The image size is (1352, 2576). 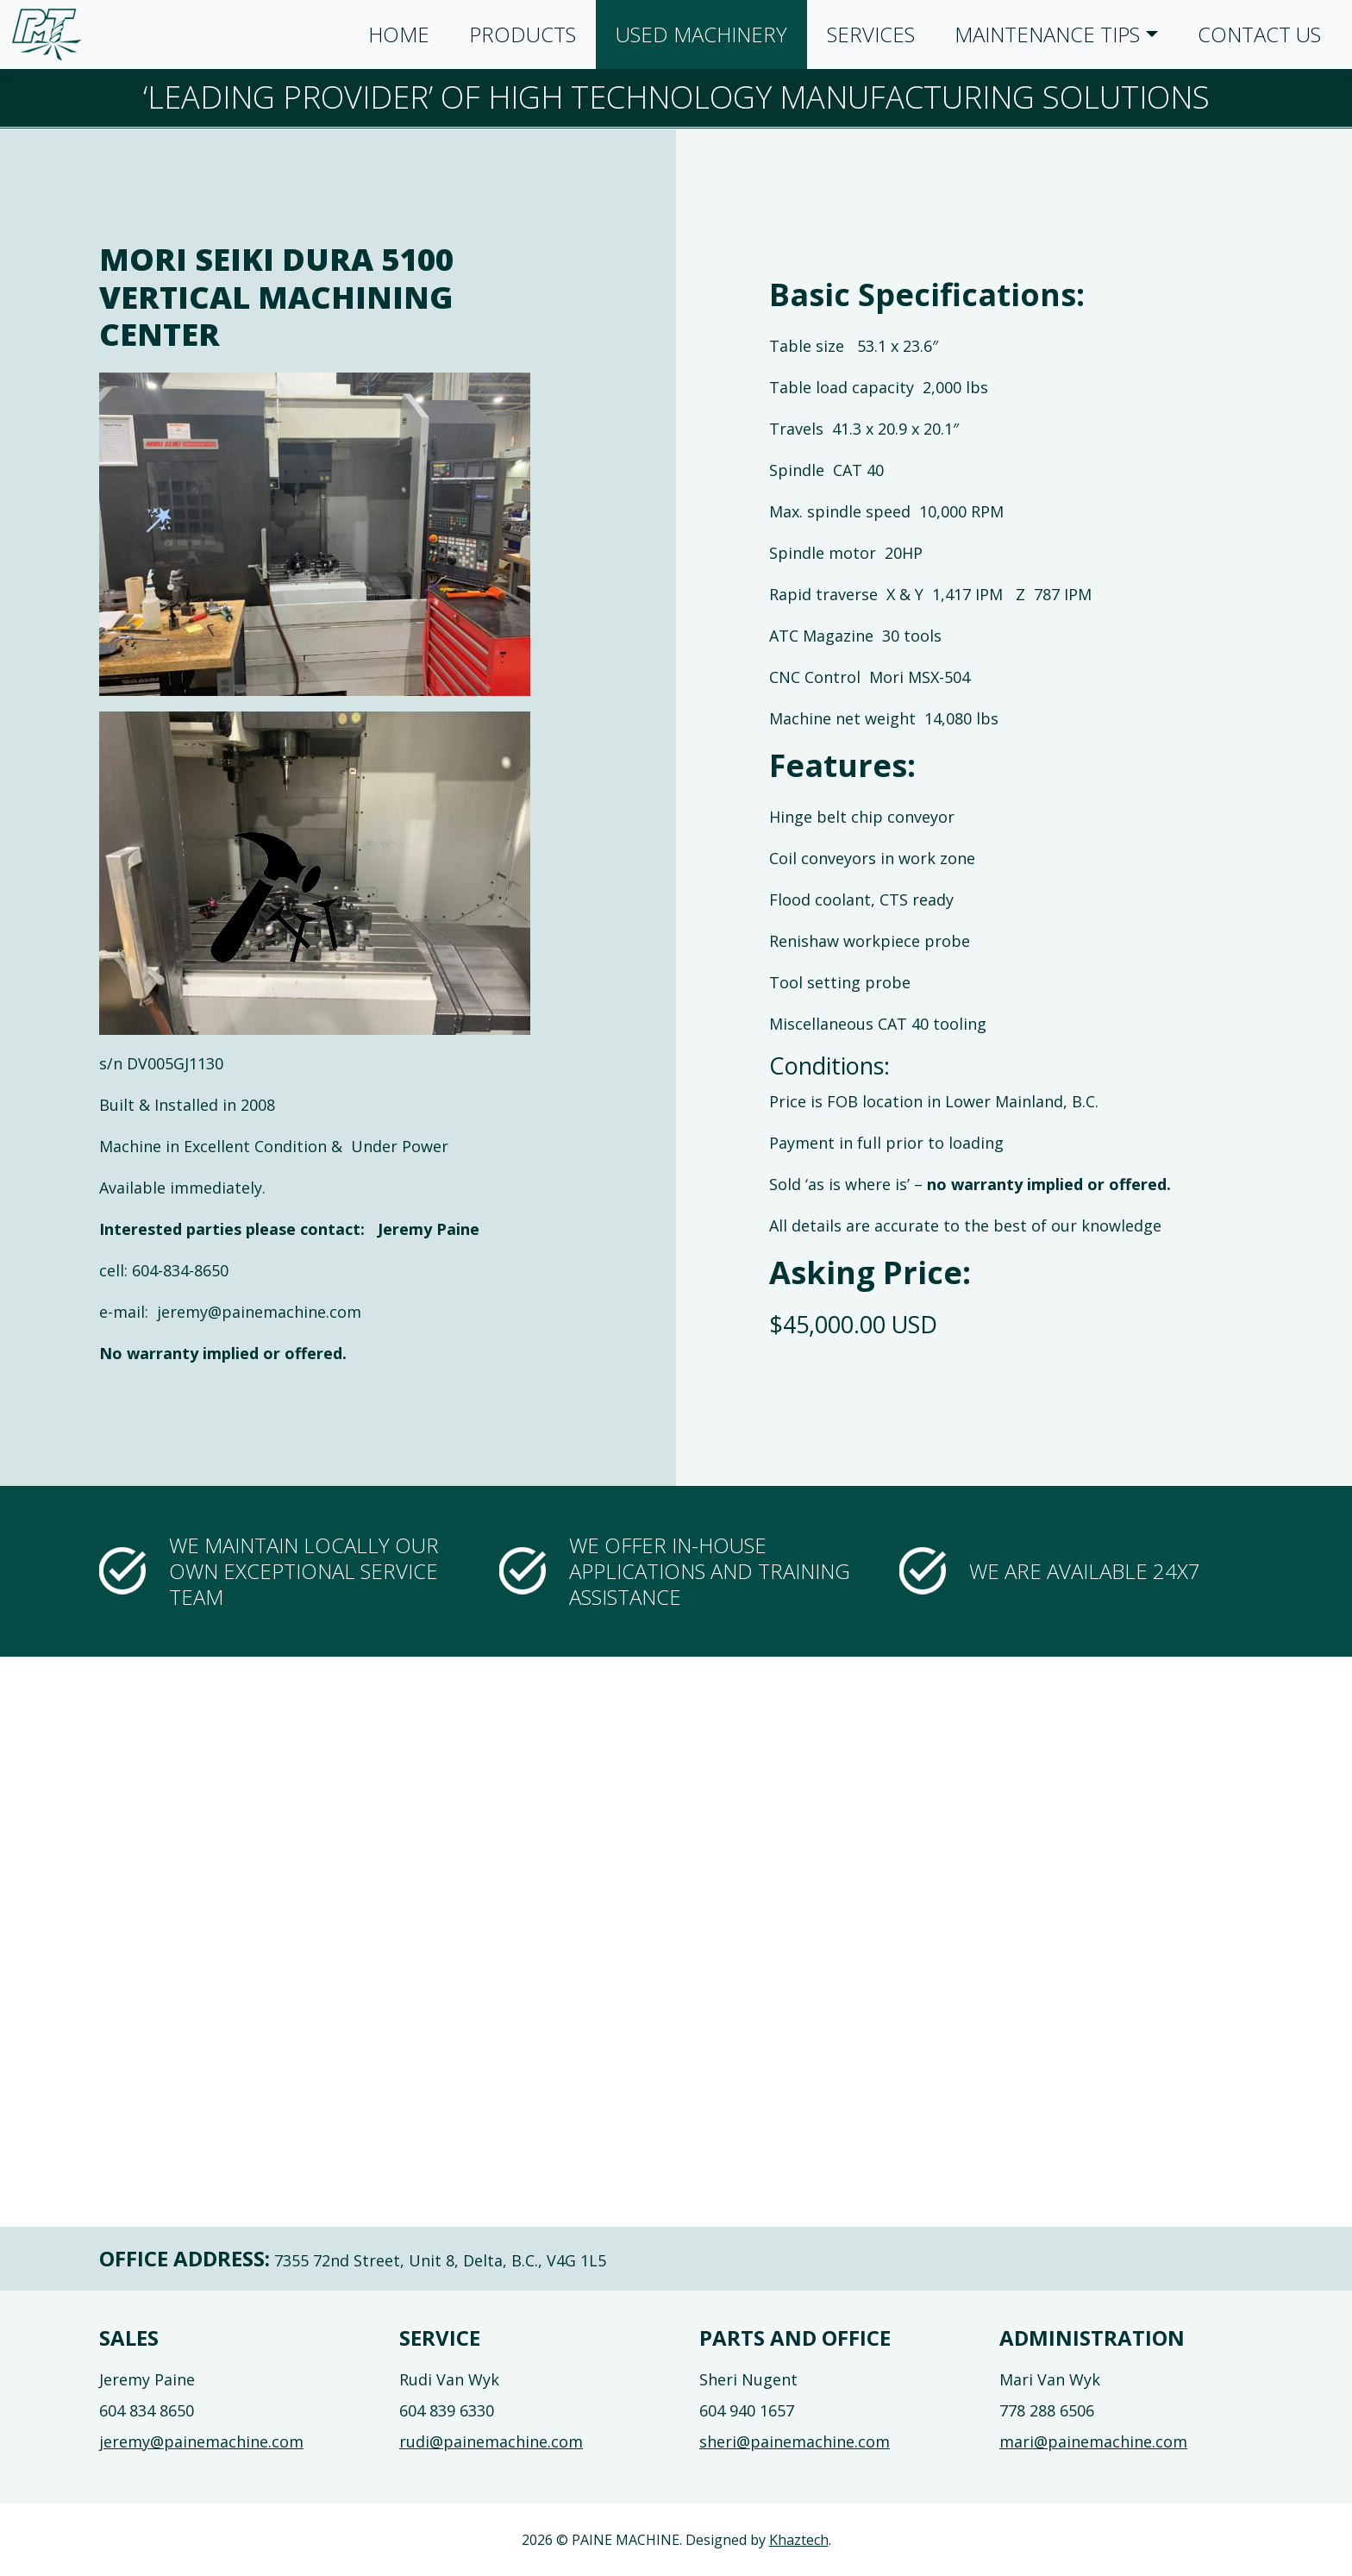 I want to click on access construction or building tools, so click(x=275, y=897).